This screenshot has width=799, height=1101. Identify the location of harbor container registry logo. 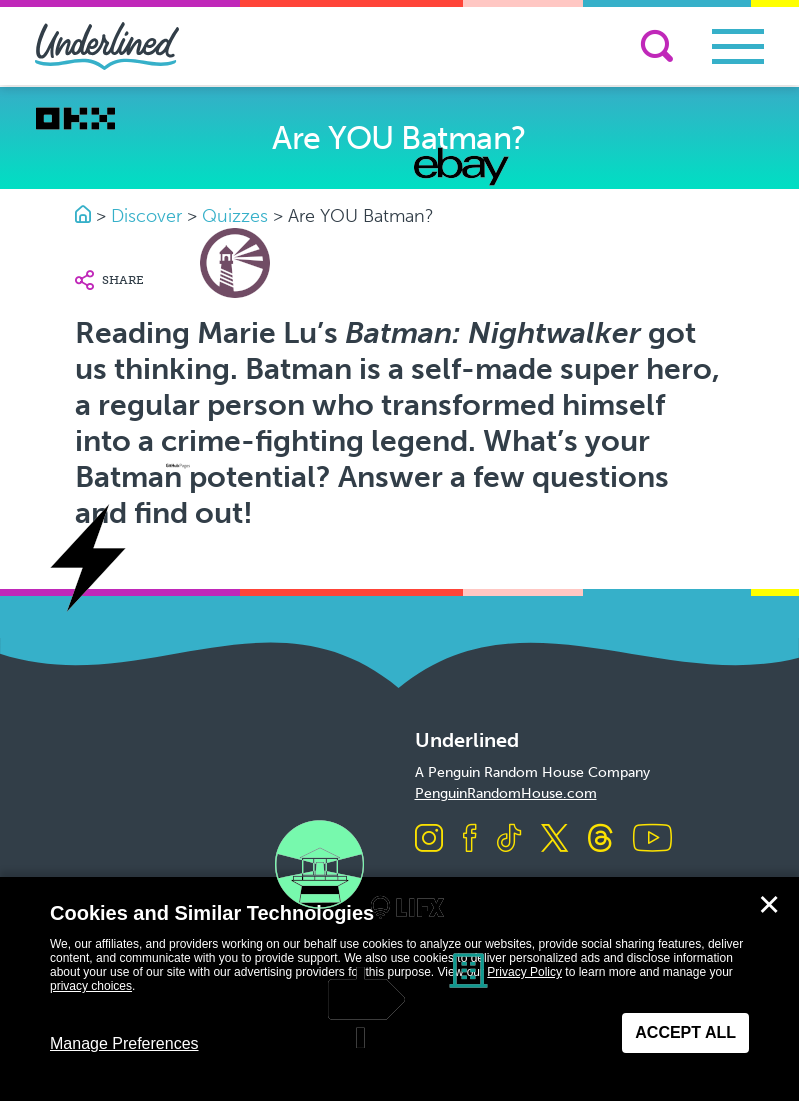
(235, 263).